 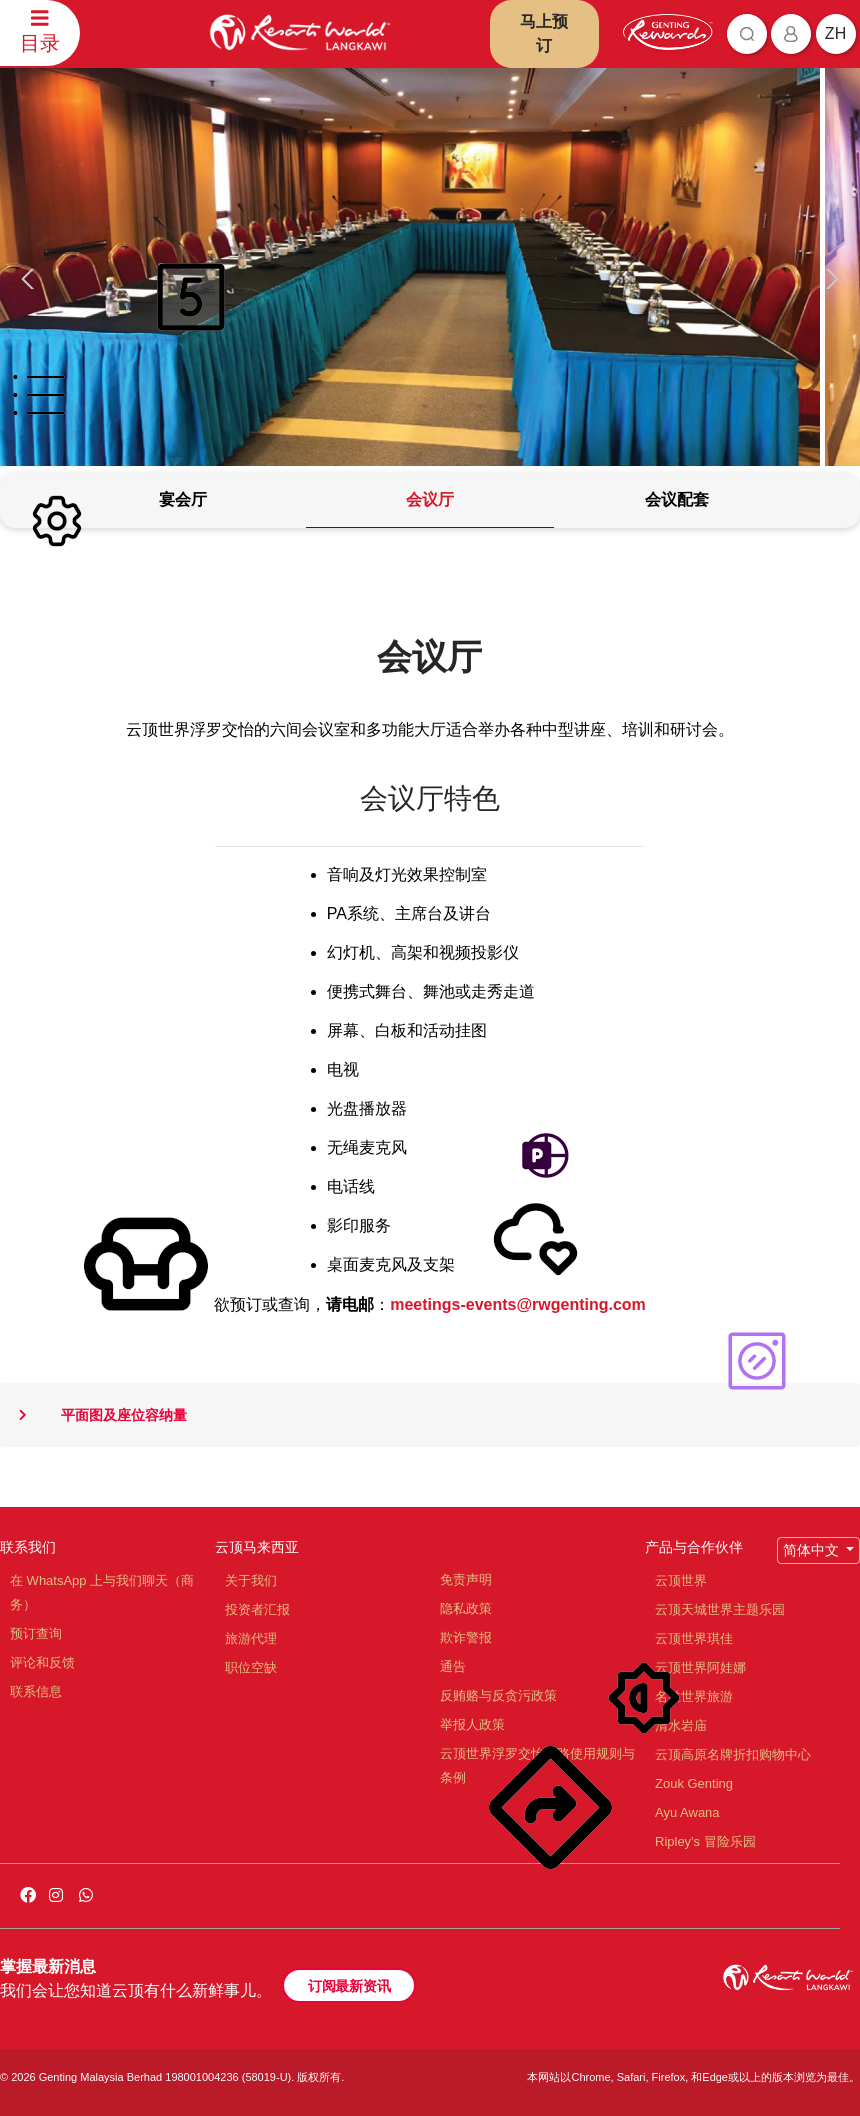 I want to click on select or input the number five, so click(x=191, y=297).